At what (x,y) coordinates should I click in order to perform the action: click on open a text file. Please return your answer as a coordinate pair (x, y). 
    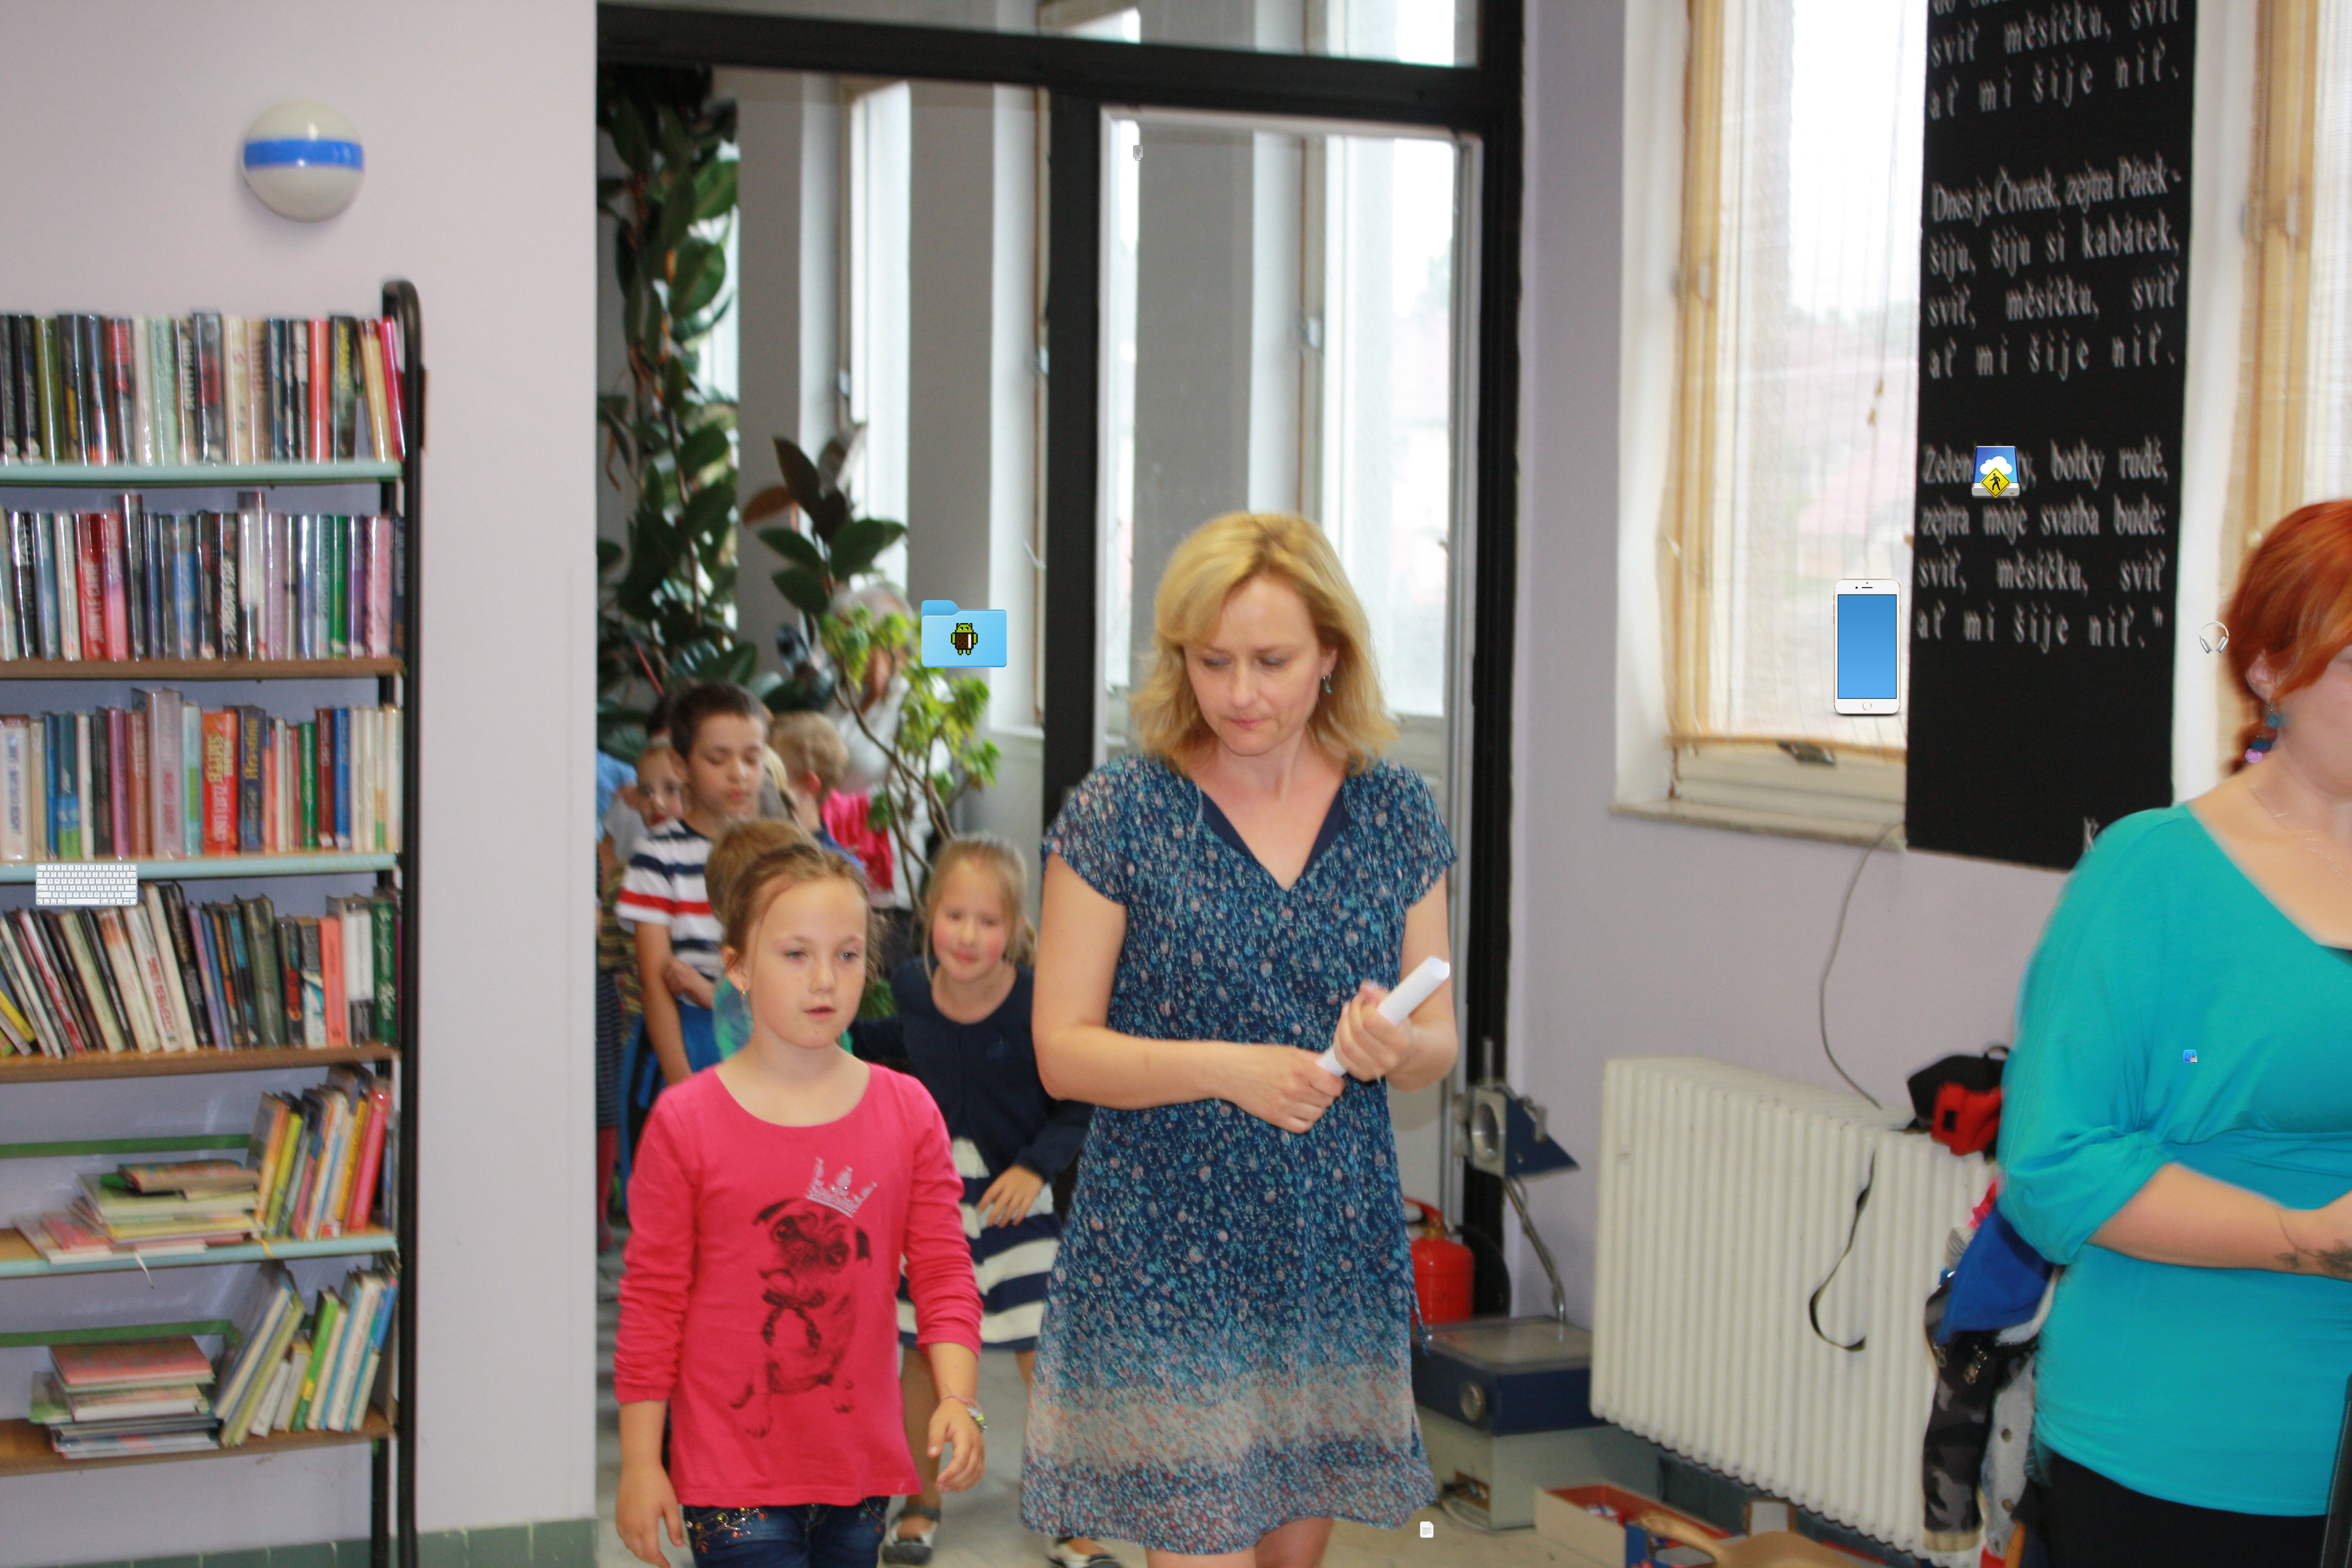
    Looking at the image, I should click on (1426, 1529).